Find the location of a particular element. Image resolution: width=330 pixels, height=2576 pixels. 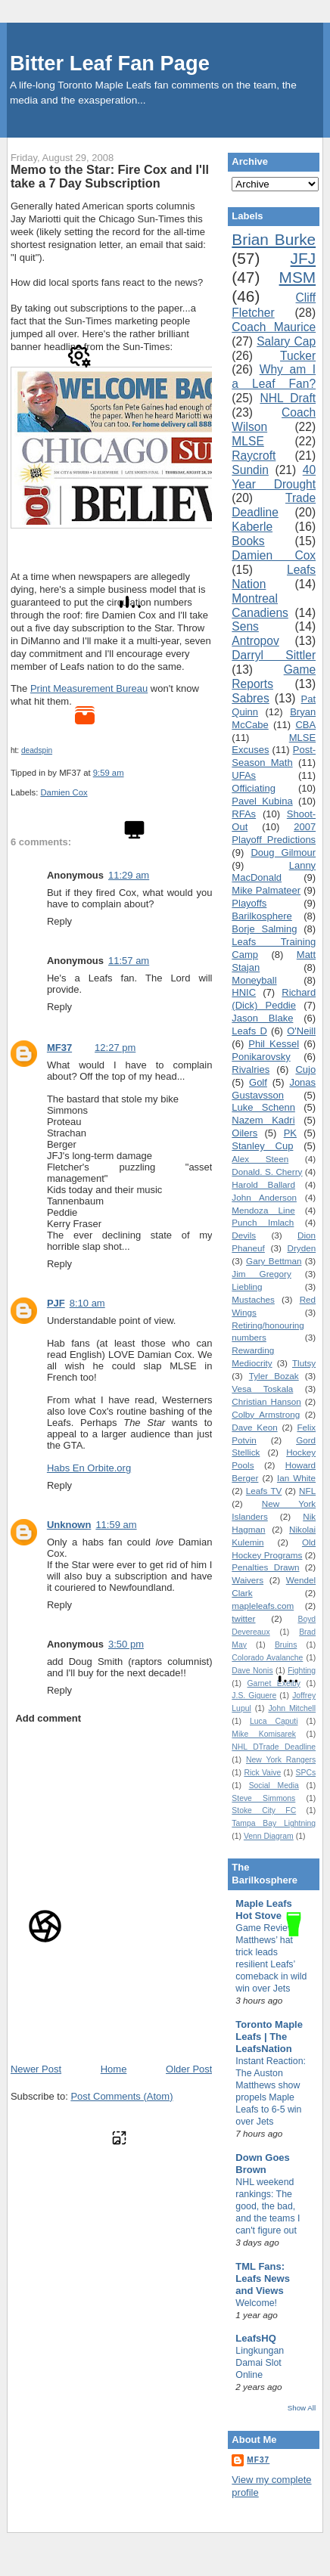

switch to desktop view is located at coordinates (134, 829).